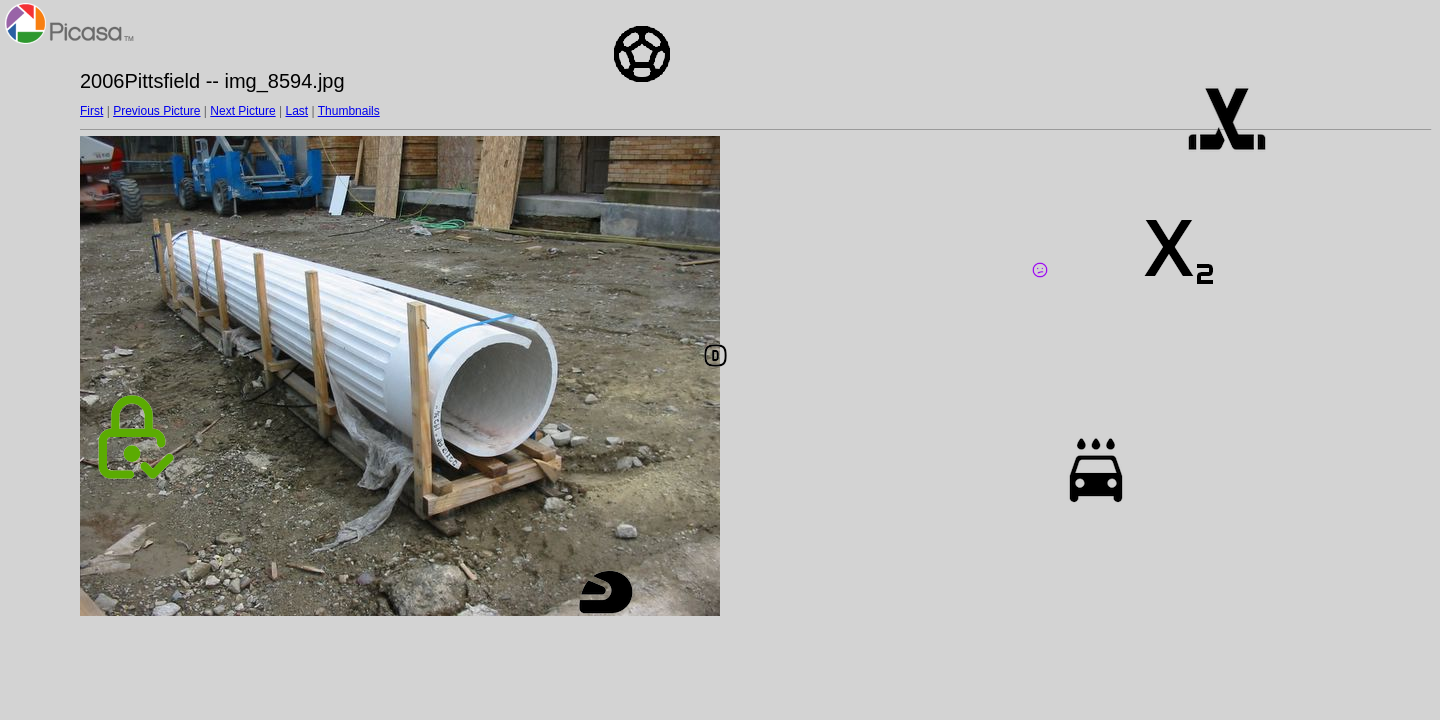 The width and height of the screenshot is (1440, 720). What do you see at coordinates (1040, 270) in the screenshot?
I see `indicates a confused or uncertain state` at bounding box center [1040, 270].